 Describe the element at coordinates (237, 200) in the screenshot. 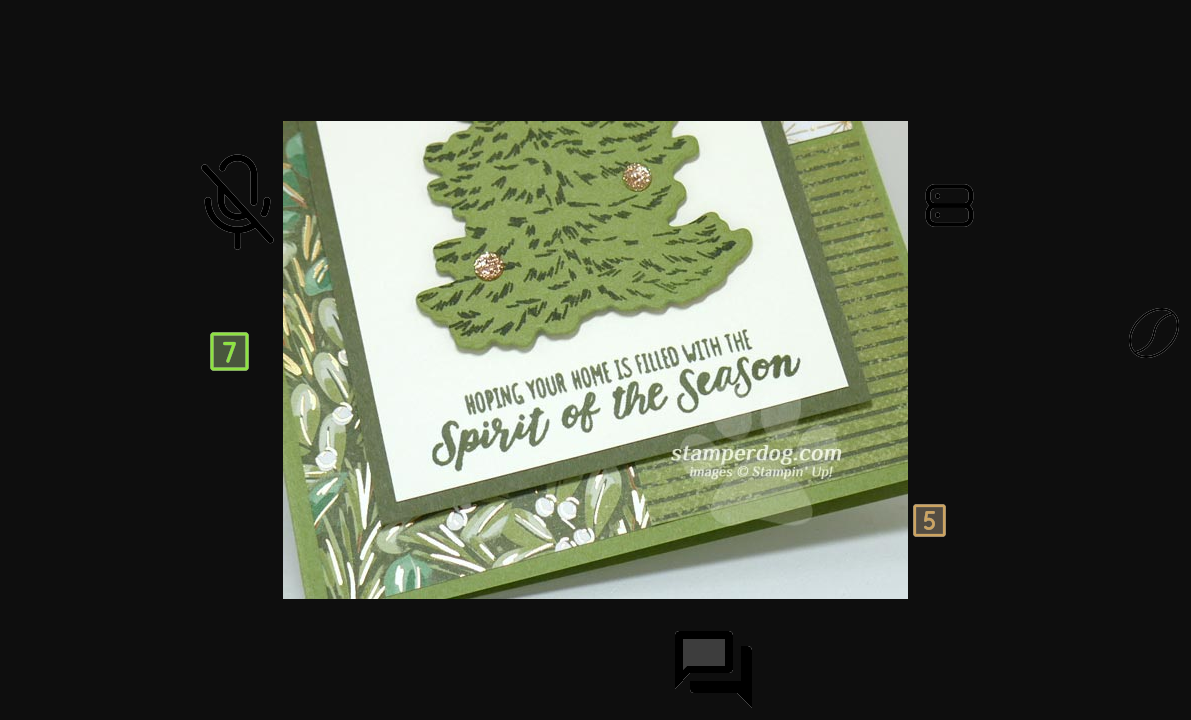

I see `mute your microphone` at that location.